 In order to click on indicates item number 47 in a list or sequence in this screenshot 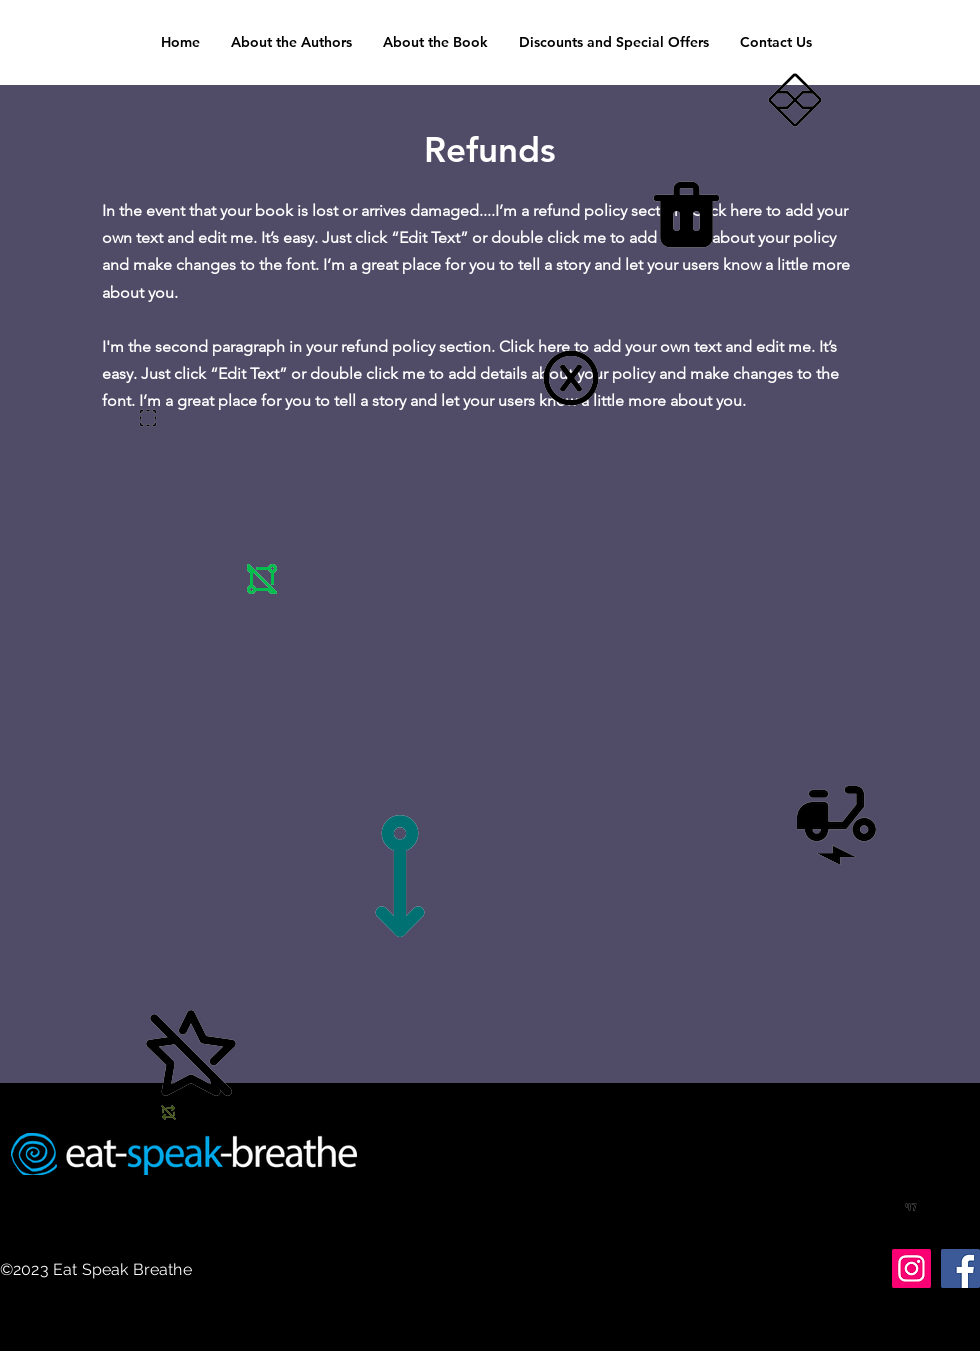, I will do `click(911, 1207)`.